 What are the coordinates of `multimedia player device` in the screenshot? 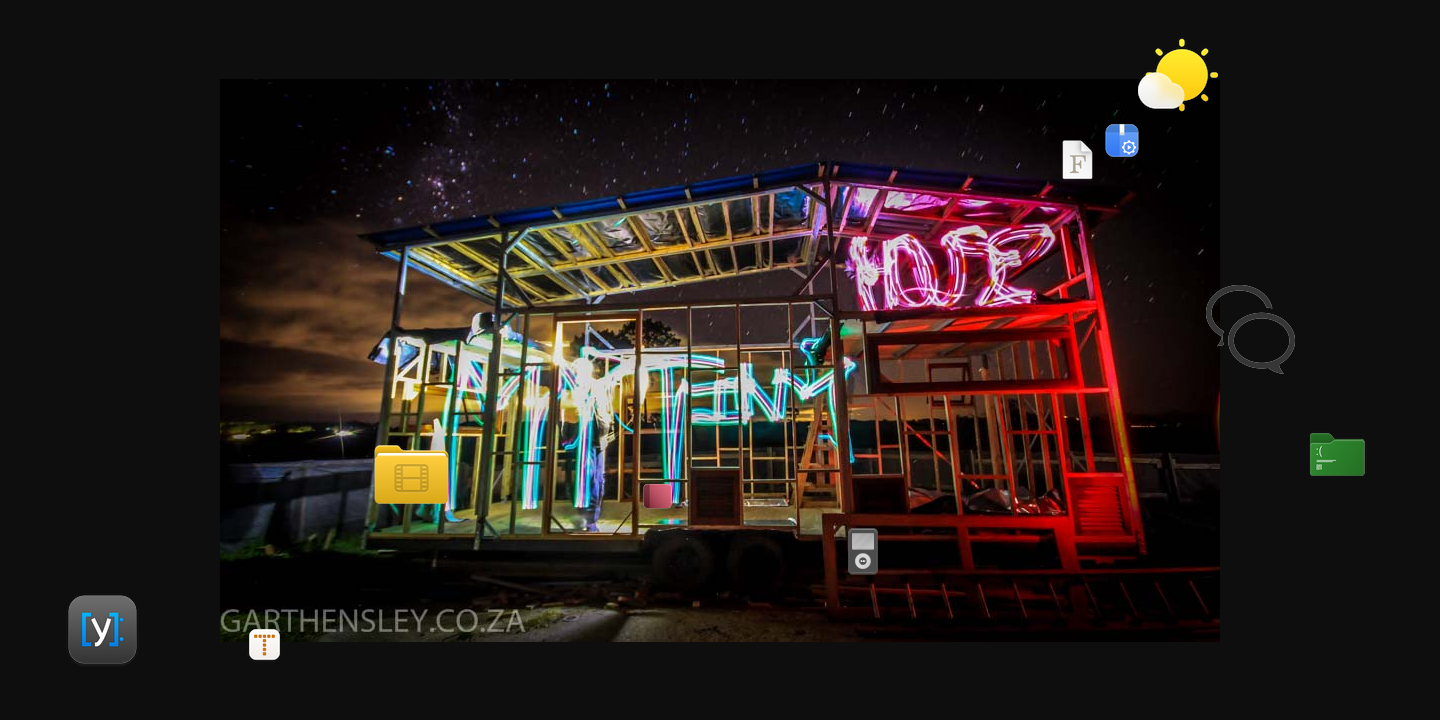 It's located at (863, 551).